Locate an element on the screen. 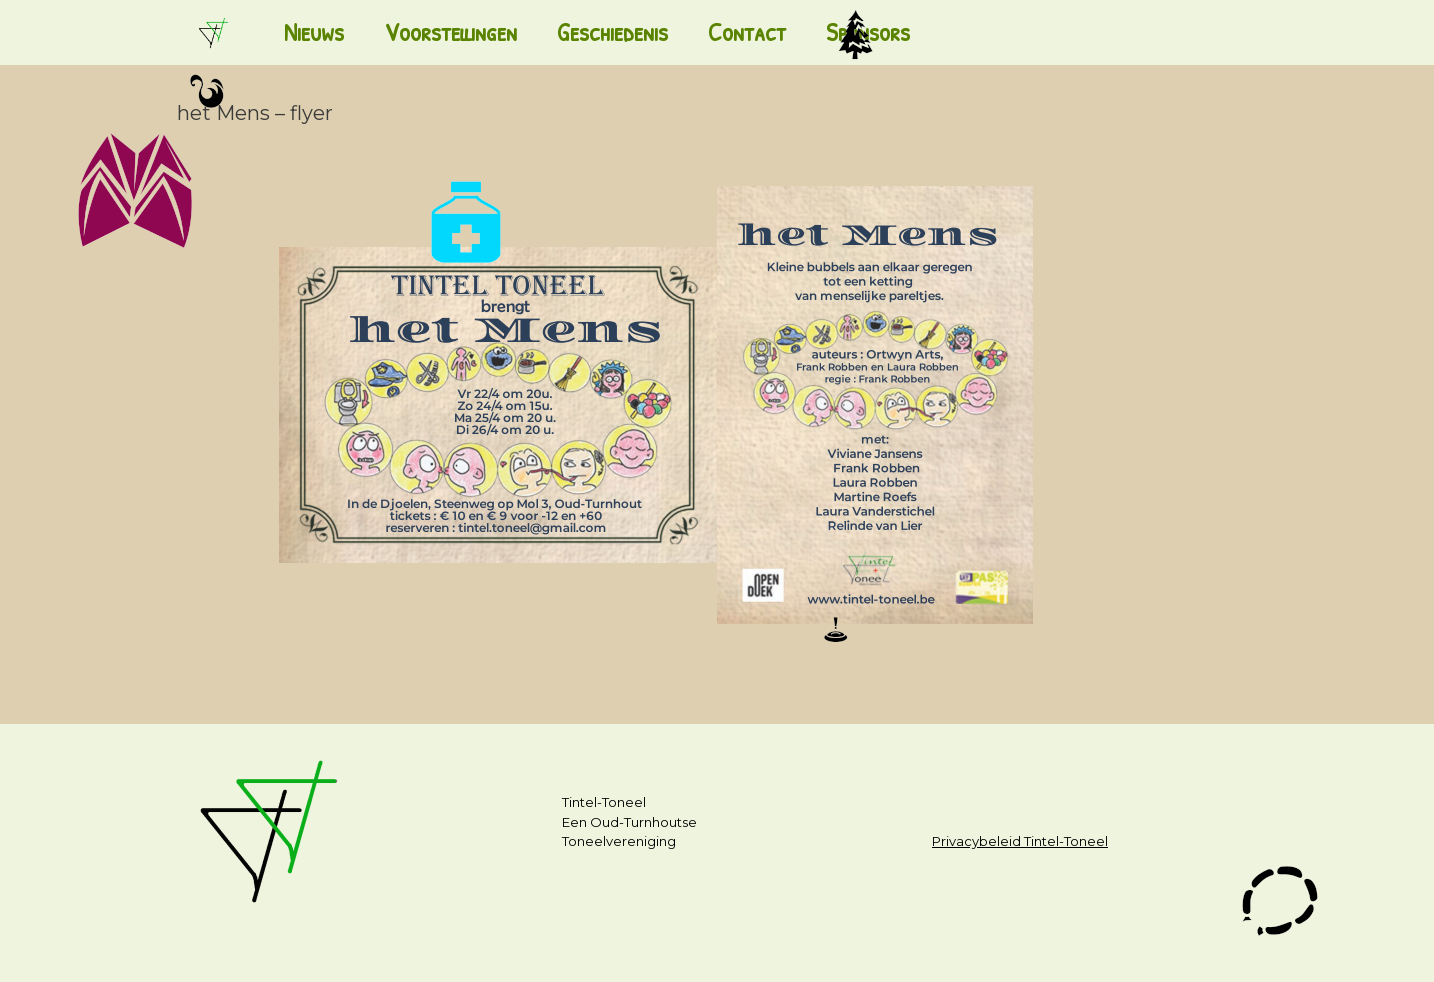 This screenshot has height=982, width=1434. play a fortune teller or paper folding game is located at coordinates (134, 190).